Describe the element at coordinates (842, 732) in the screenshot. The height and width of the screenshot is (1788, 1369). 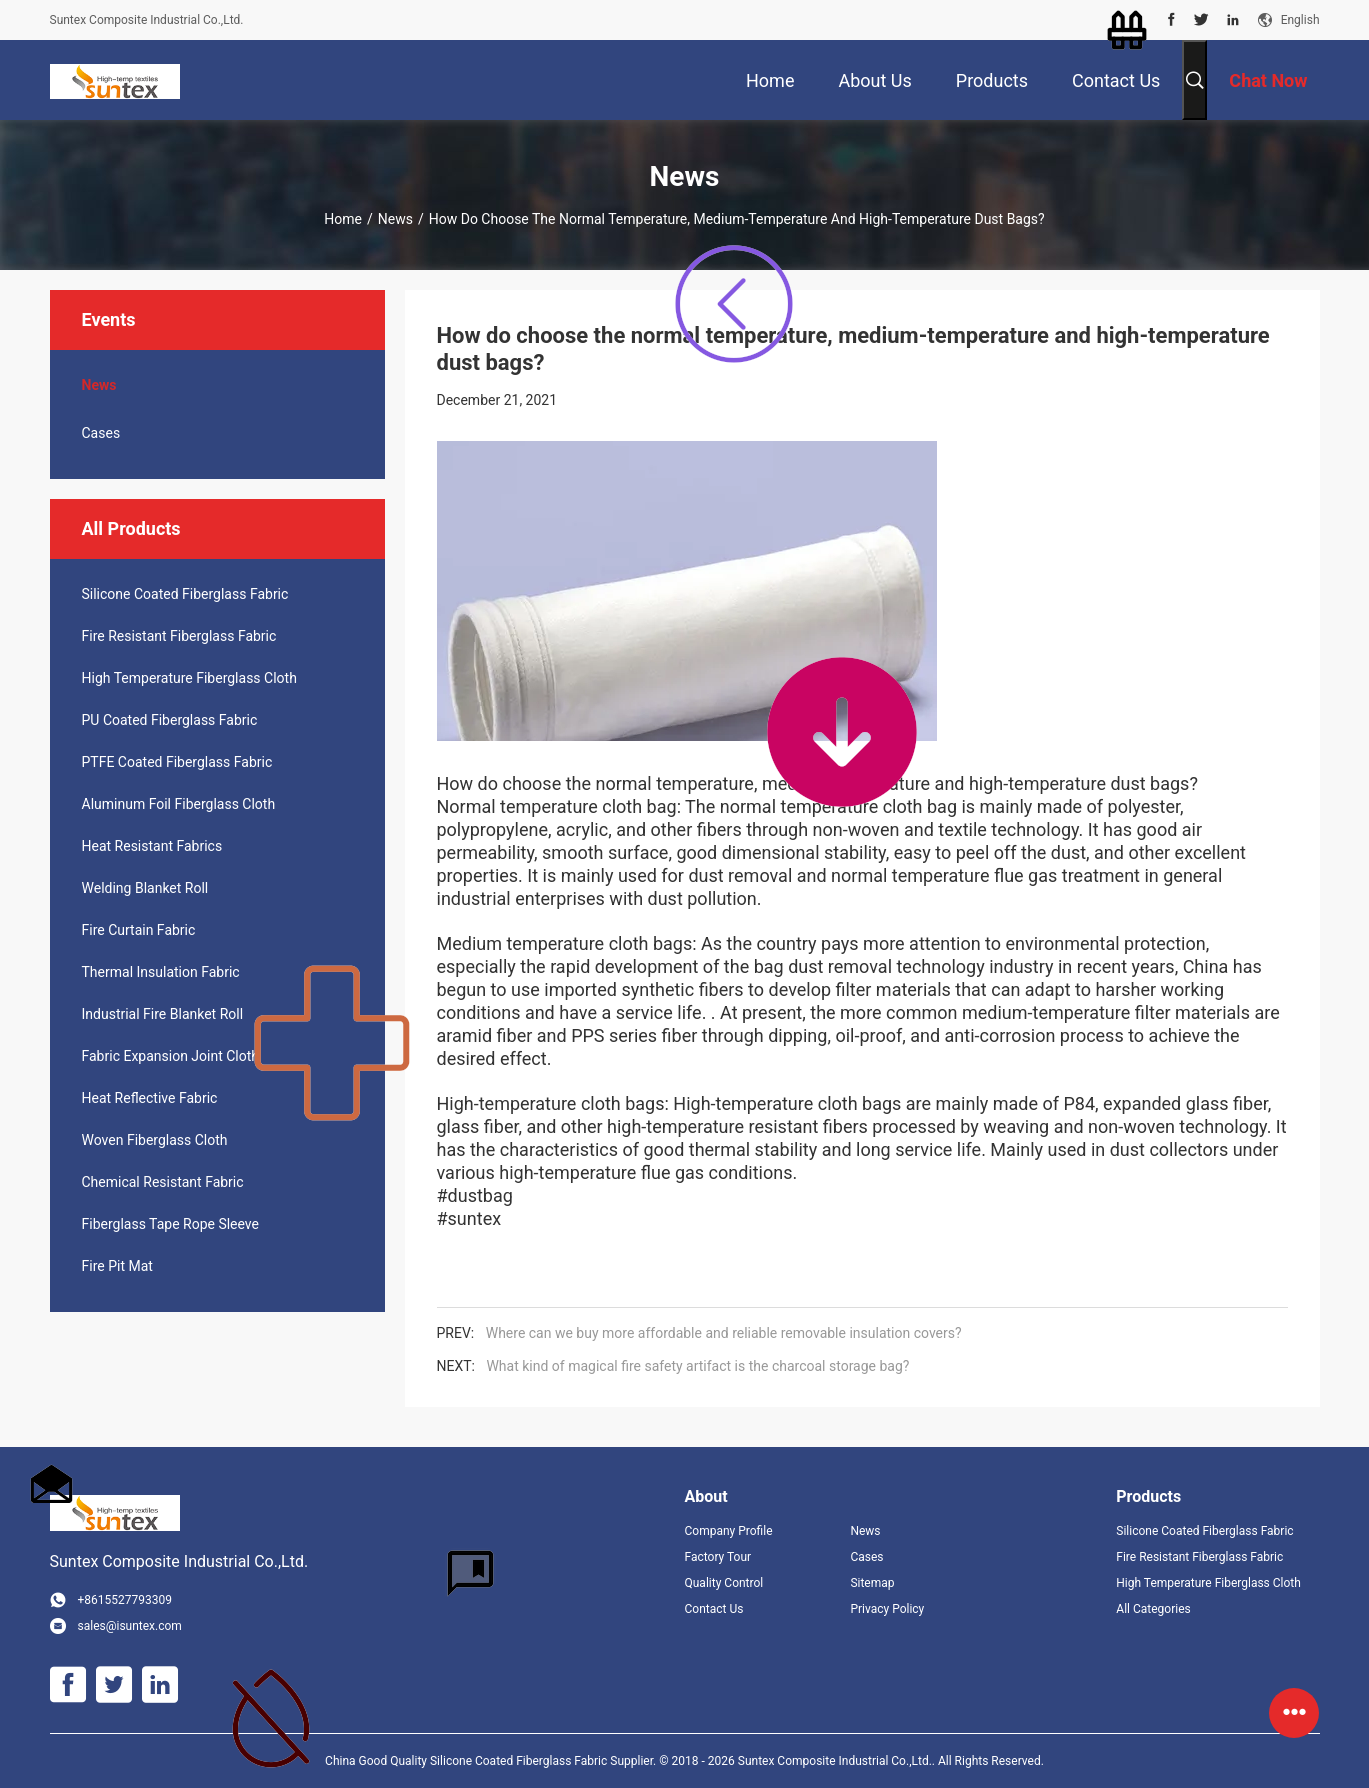
I see `download file or content` at that location.